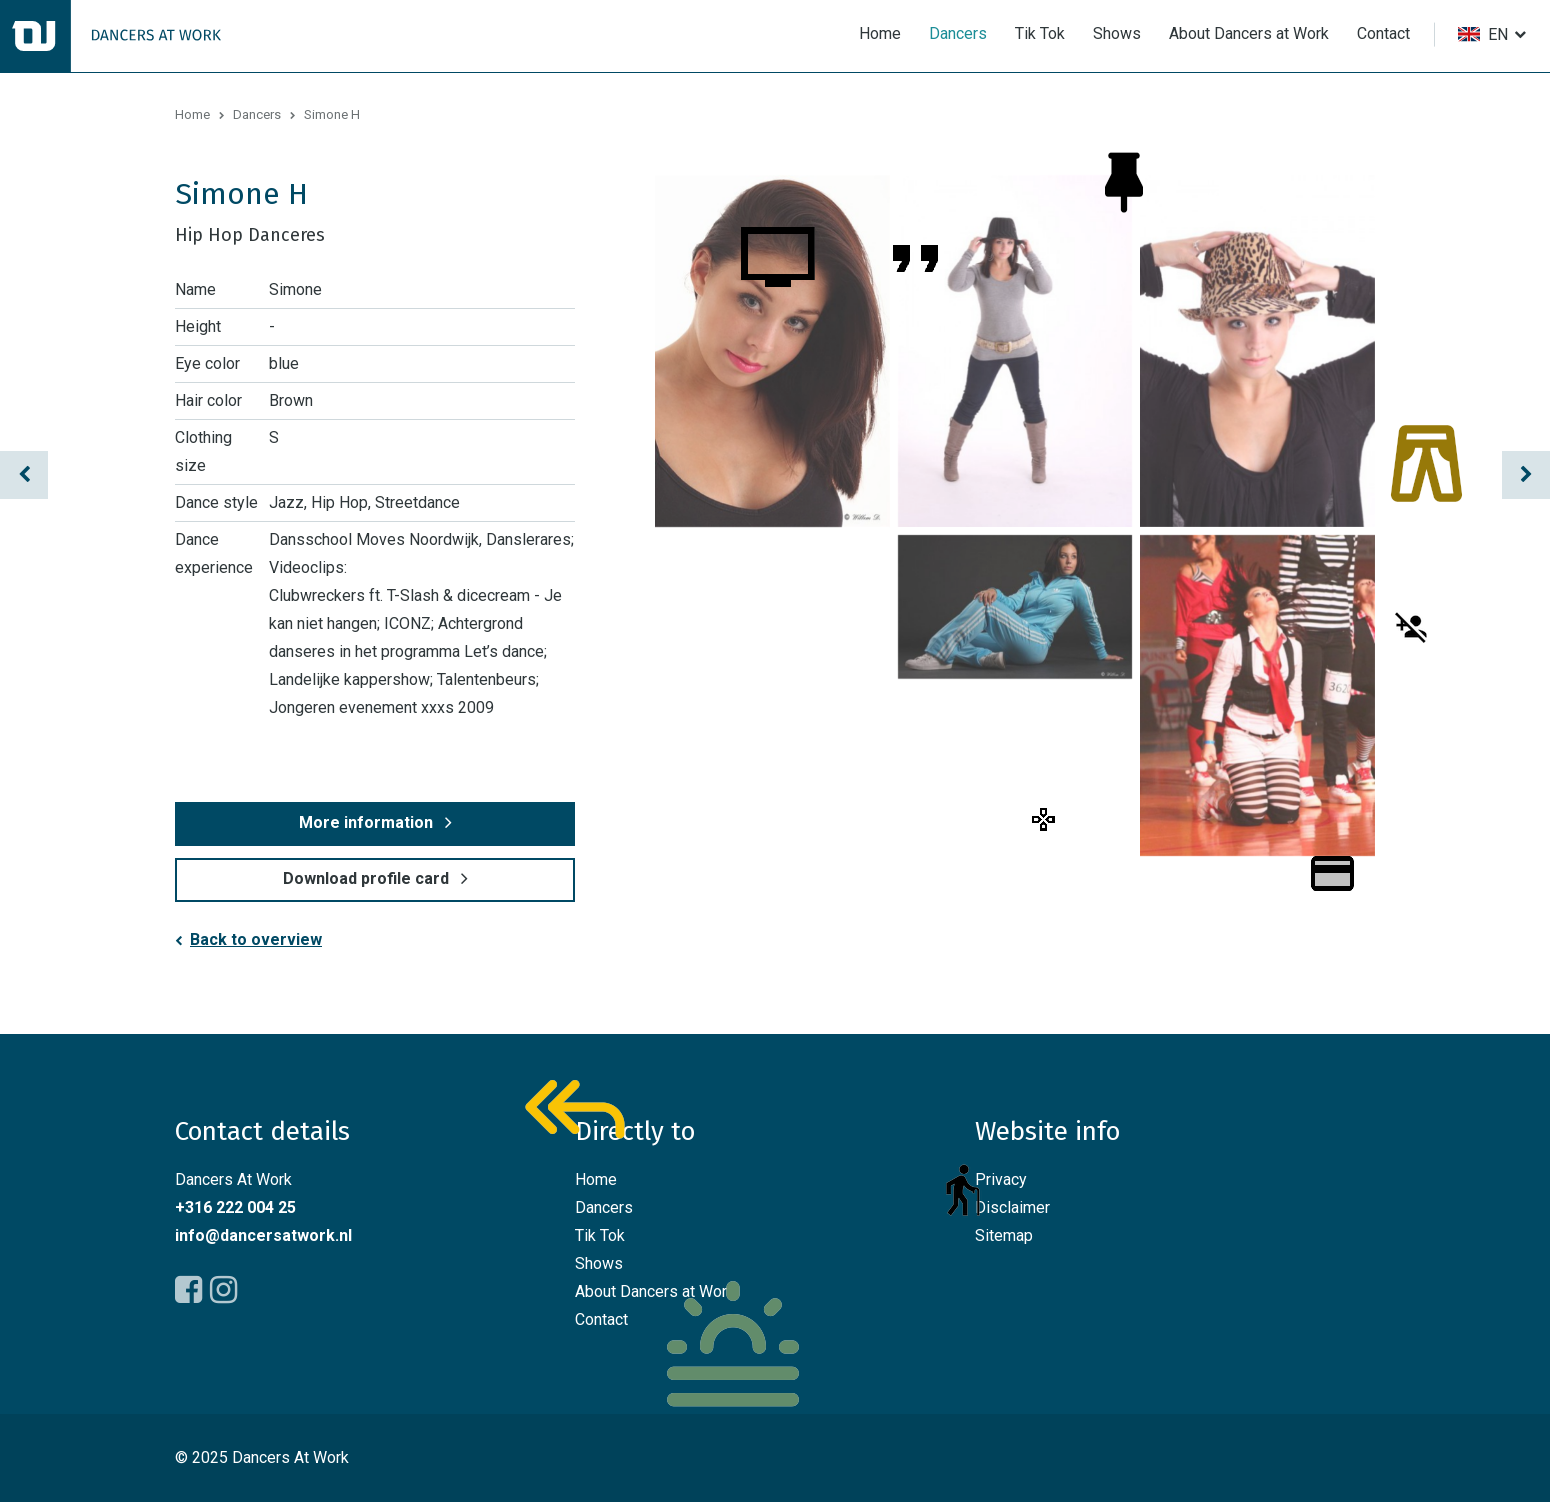 The height and width of the screenshot is (1502, 1550). Describe the element at coordinates (1043, 819) in the screenshot. I see `open games or gaming section` at that location.